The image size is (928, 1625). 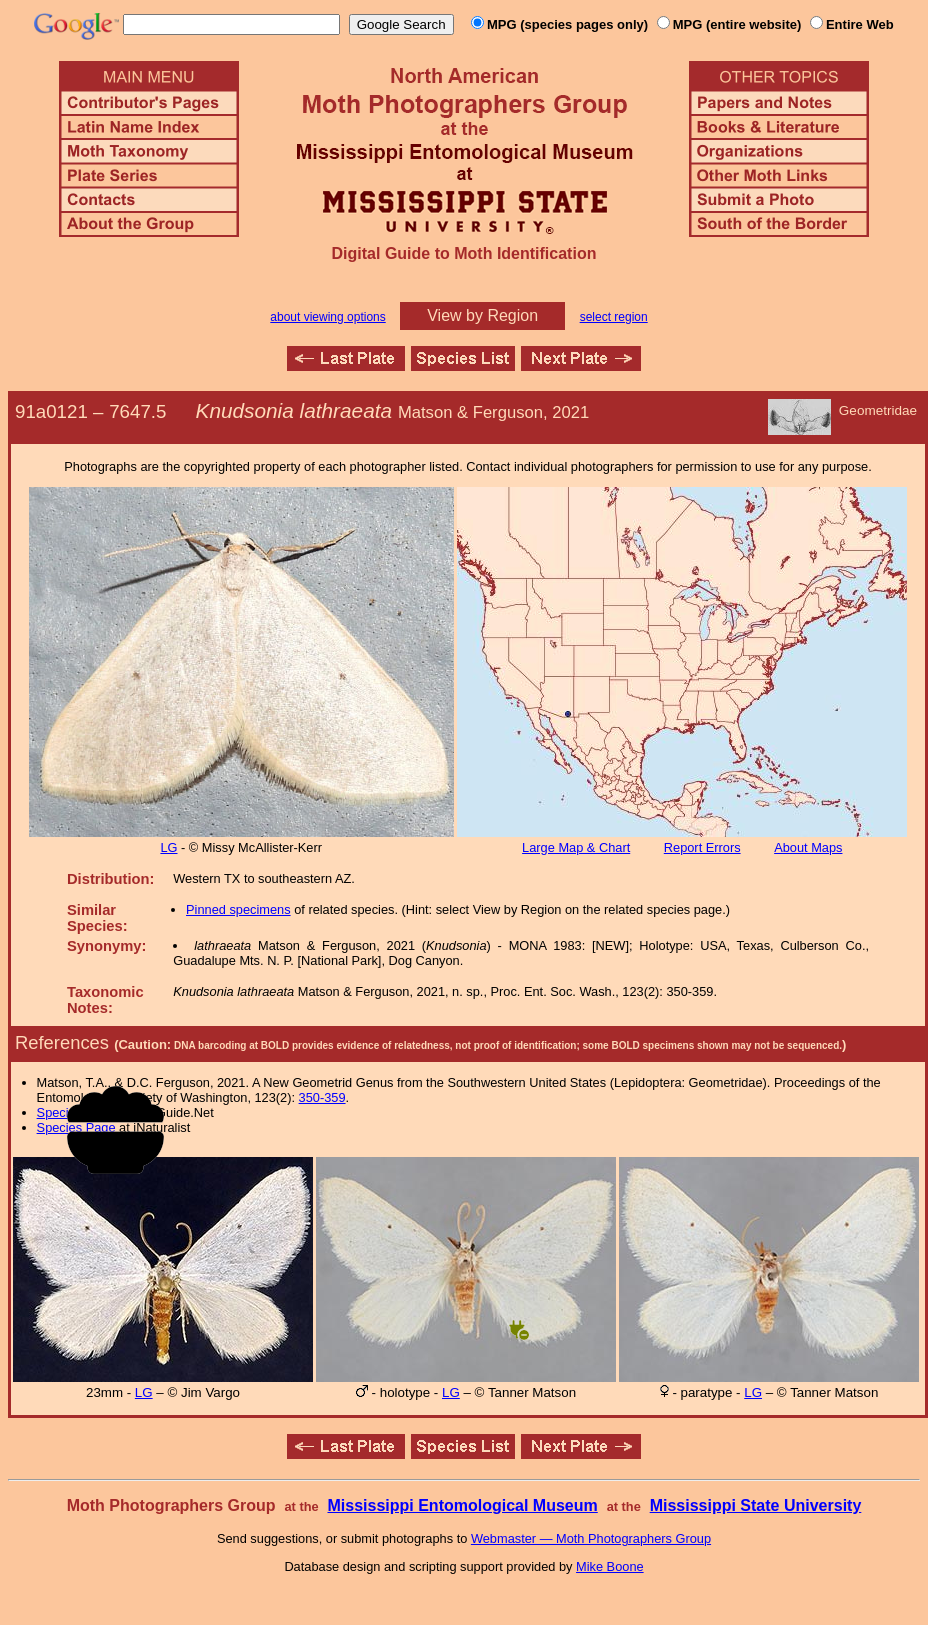 What do you see at coordinates (115, 1131) in the screenshot?
I see `view food or meal options` at bounding box center [115, 1131].